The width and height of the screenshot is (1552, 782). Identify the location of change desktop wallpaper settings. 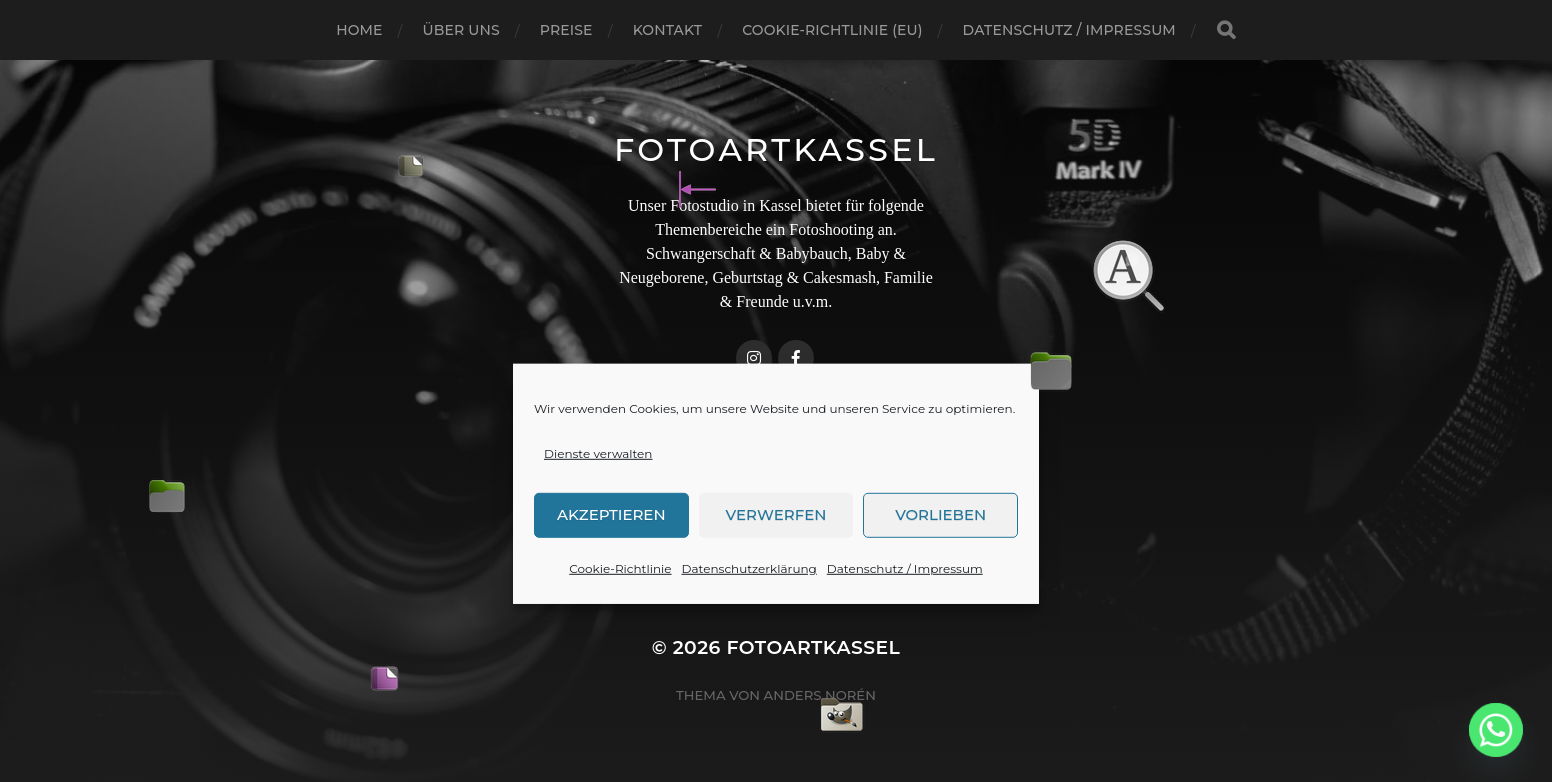
(384, 677).